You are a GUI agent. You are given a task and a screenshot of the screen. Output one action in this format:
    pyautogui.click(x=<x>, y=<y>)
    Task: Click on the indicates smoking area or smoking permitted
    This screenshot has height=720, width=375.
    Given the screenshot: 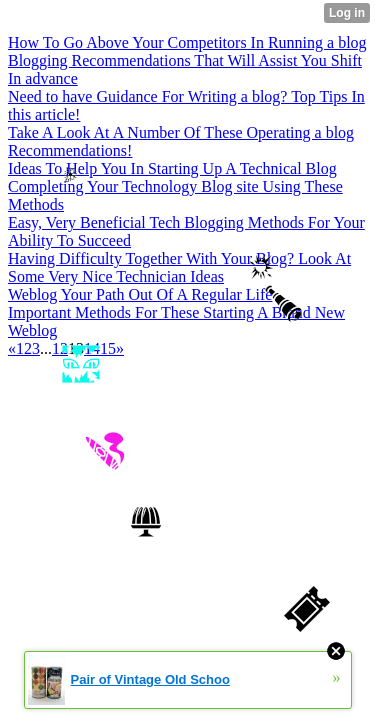 What is the action you would take?
    pyautogui.click(x=105, y=451)
    